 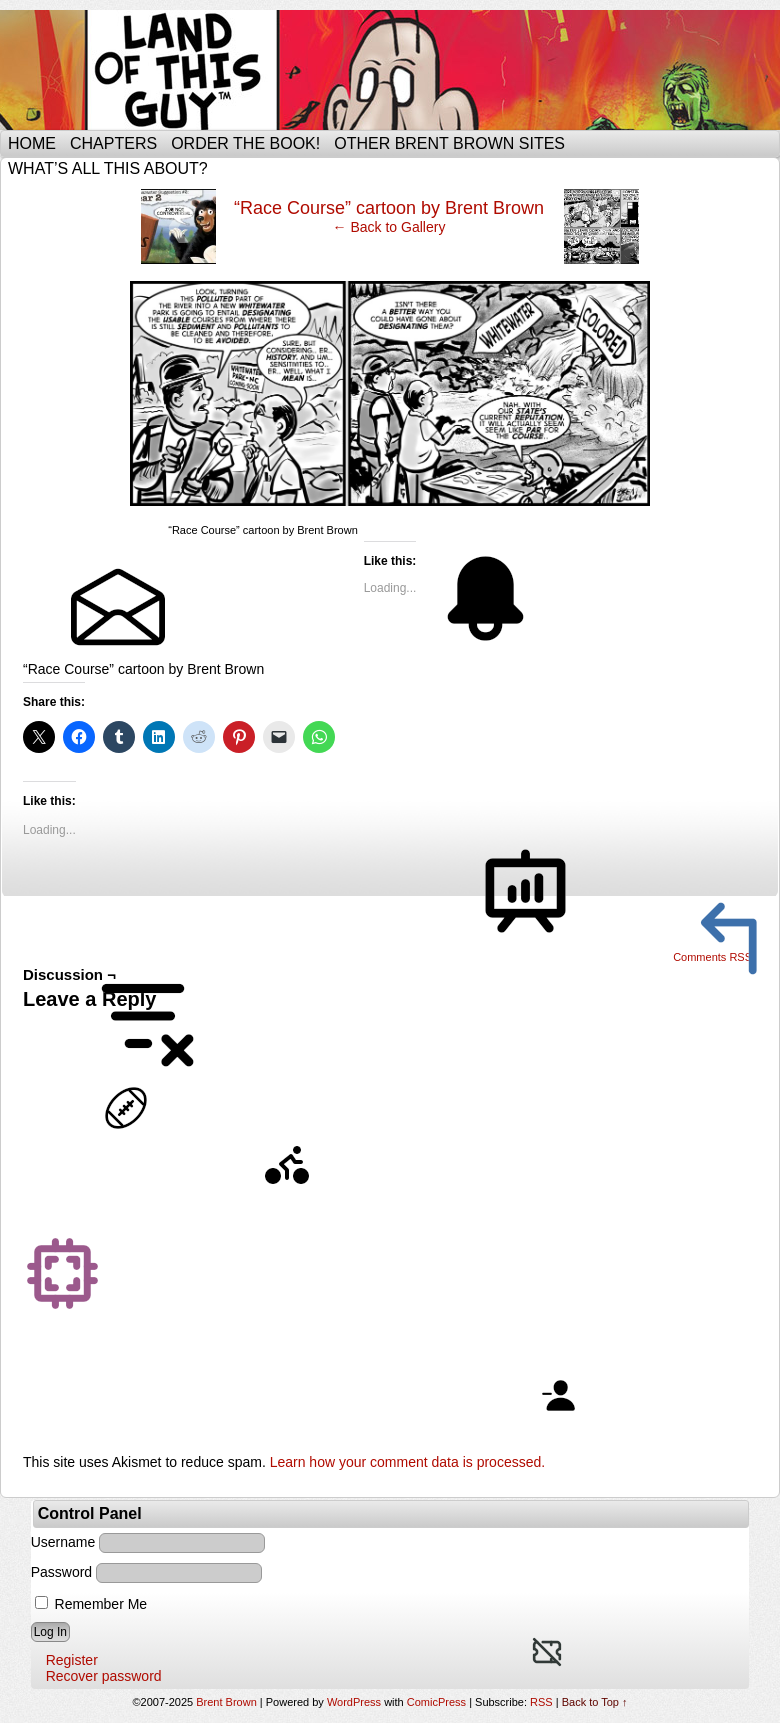 What do you see at coordinates (731, 938) in the screenshot?
I see `undo or go back to previous action` at bounding box center [731, 938].